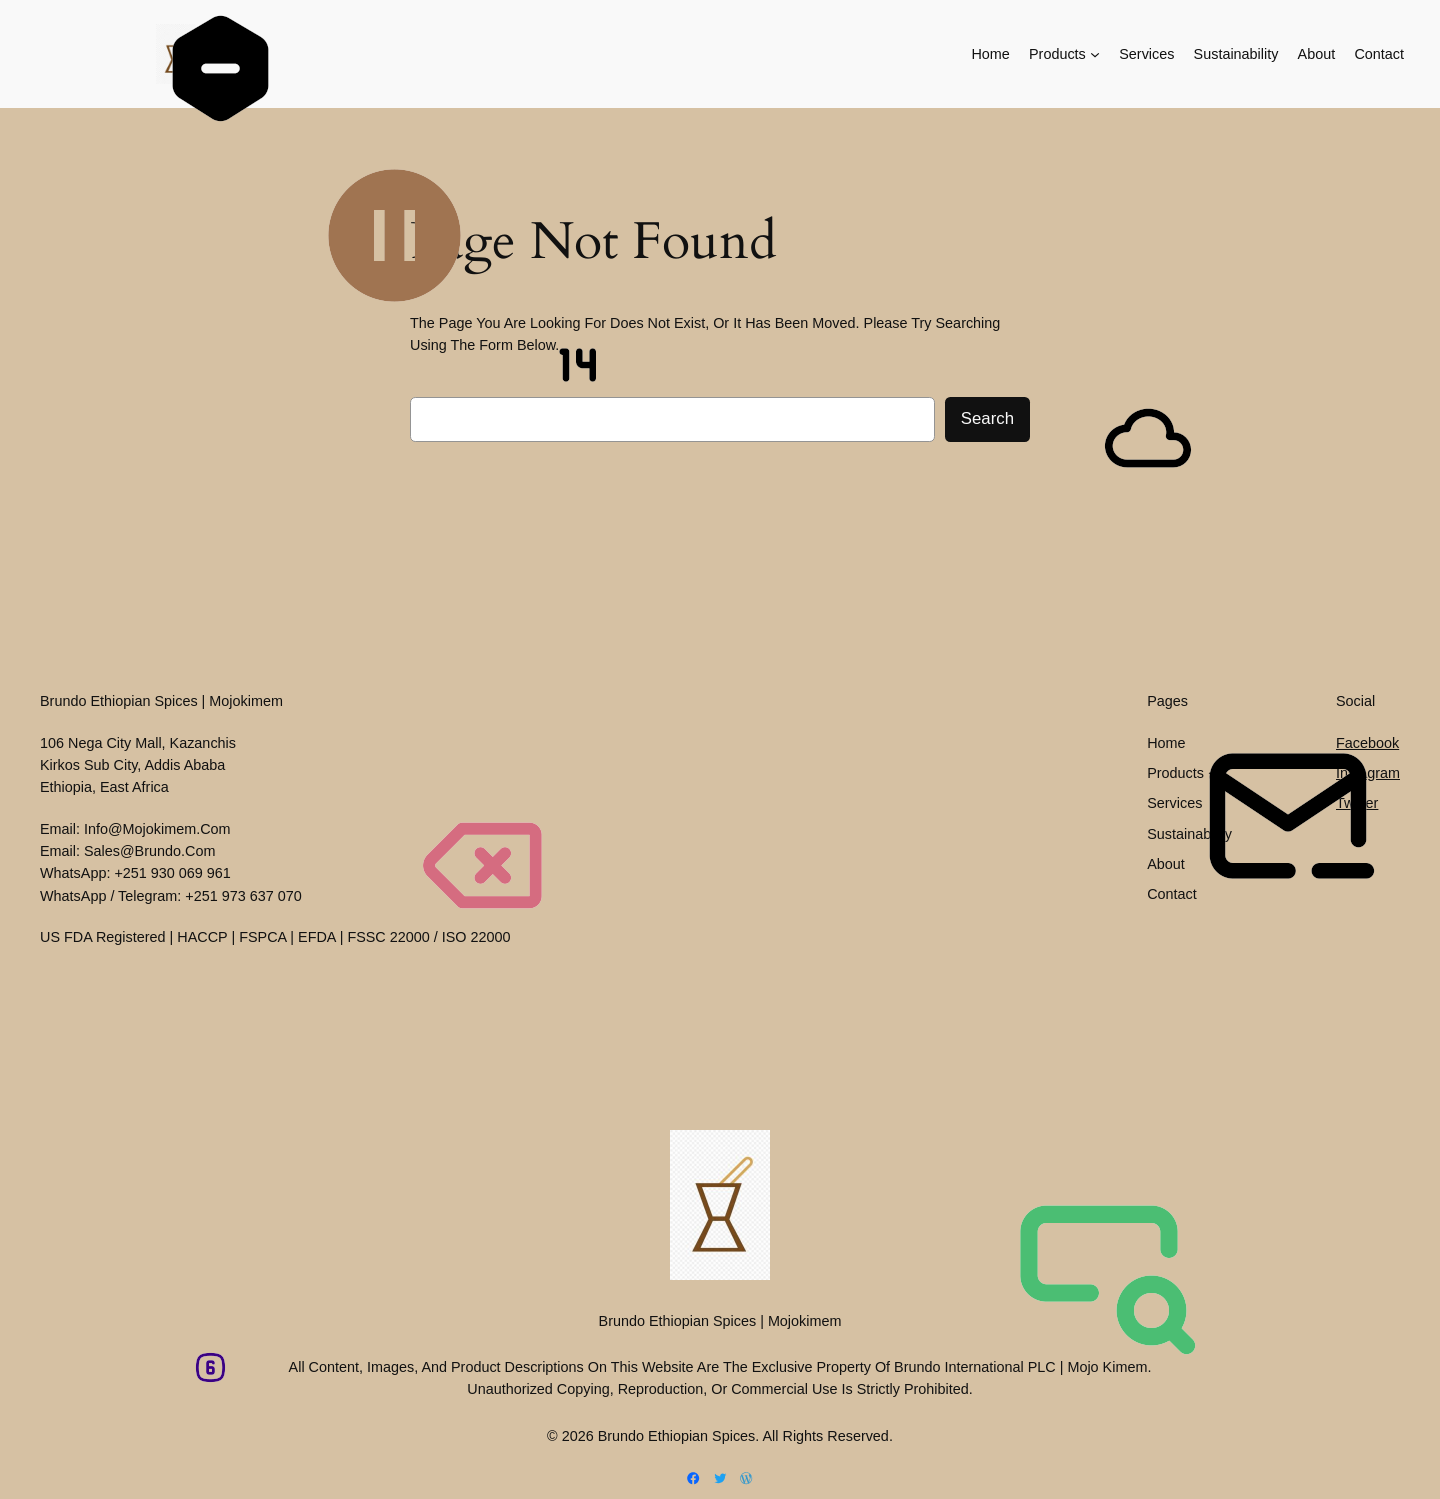  What do you see at coordinates (480, 865) in the screenshot?
I see `delete the previous character` at bounding box center [480, 865].